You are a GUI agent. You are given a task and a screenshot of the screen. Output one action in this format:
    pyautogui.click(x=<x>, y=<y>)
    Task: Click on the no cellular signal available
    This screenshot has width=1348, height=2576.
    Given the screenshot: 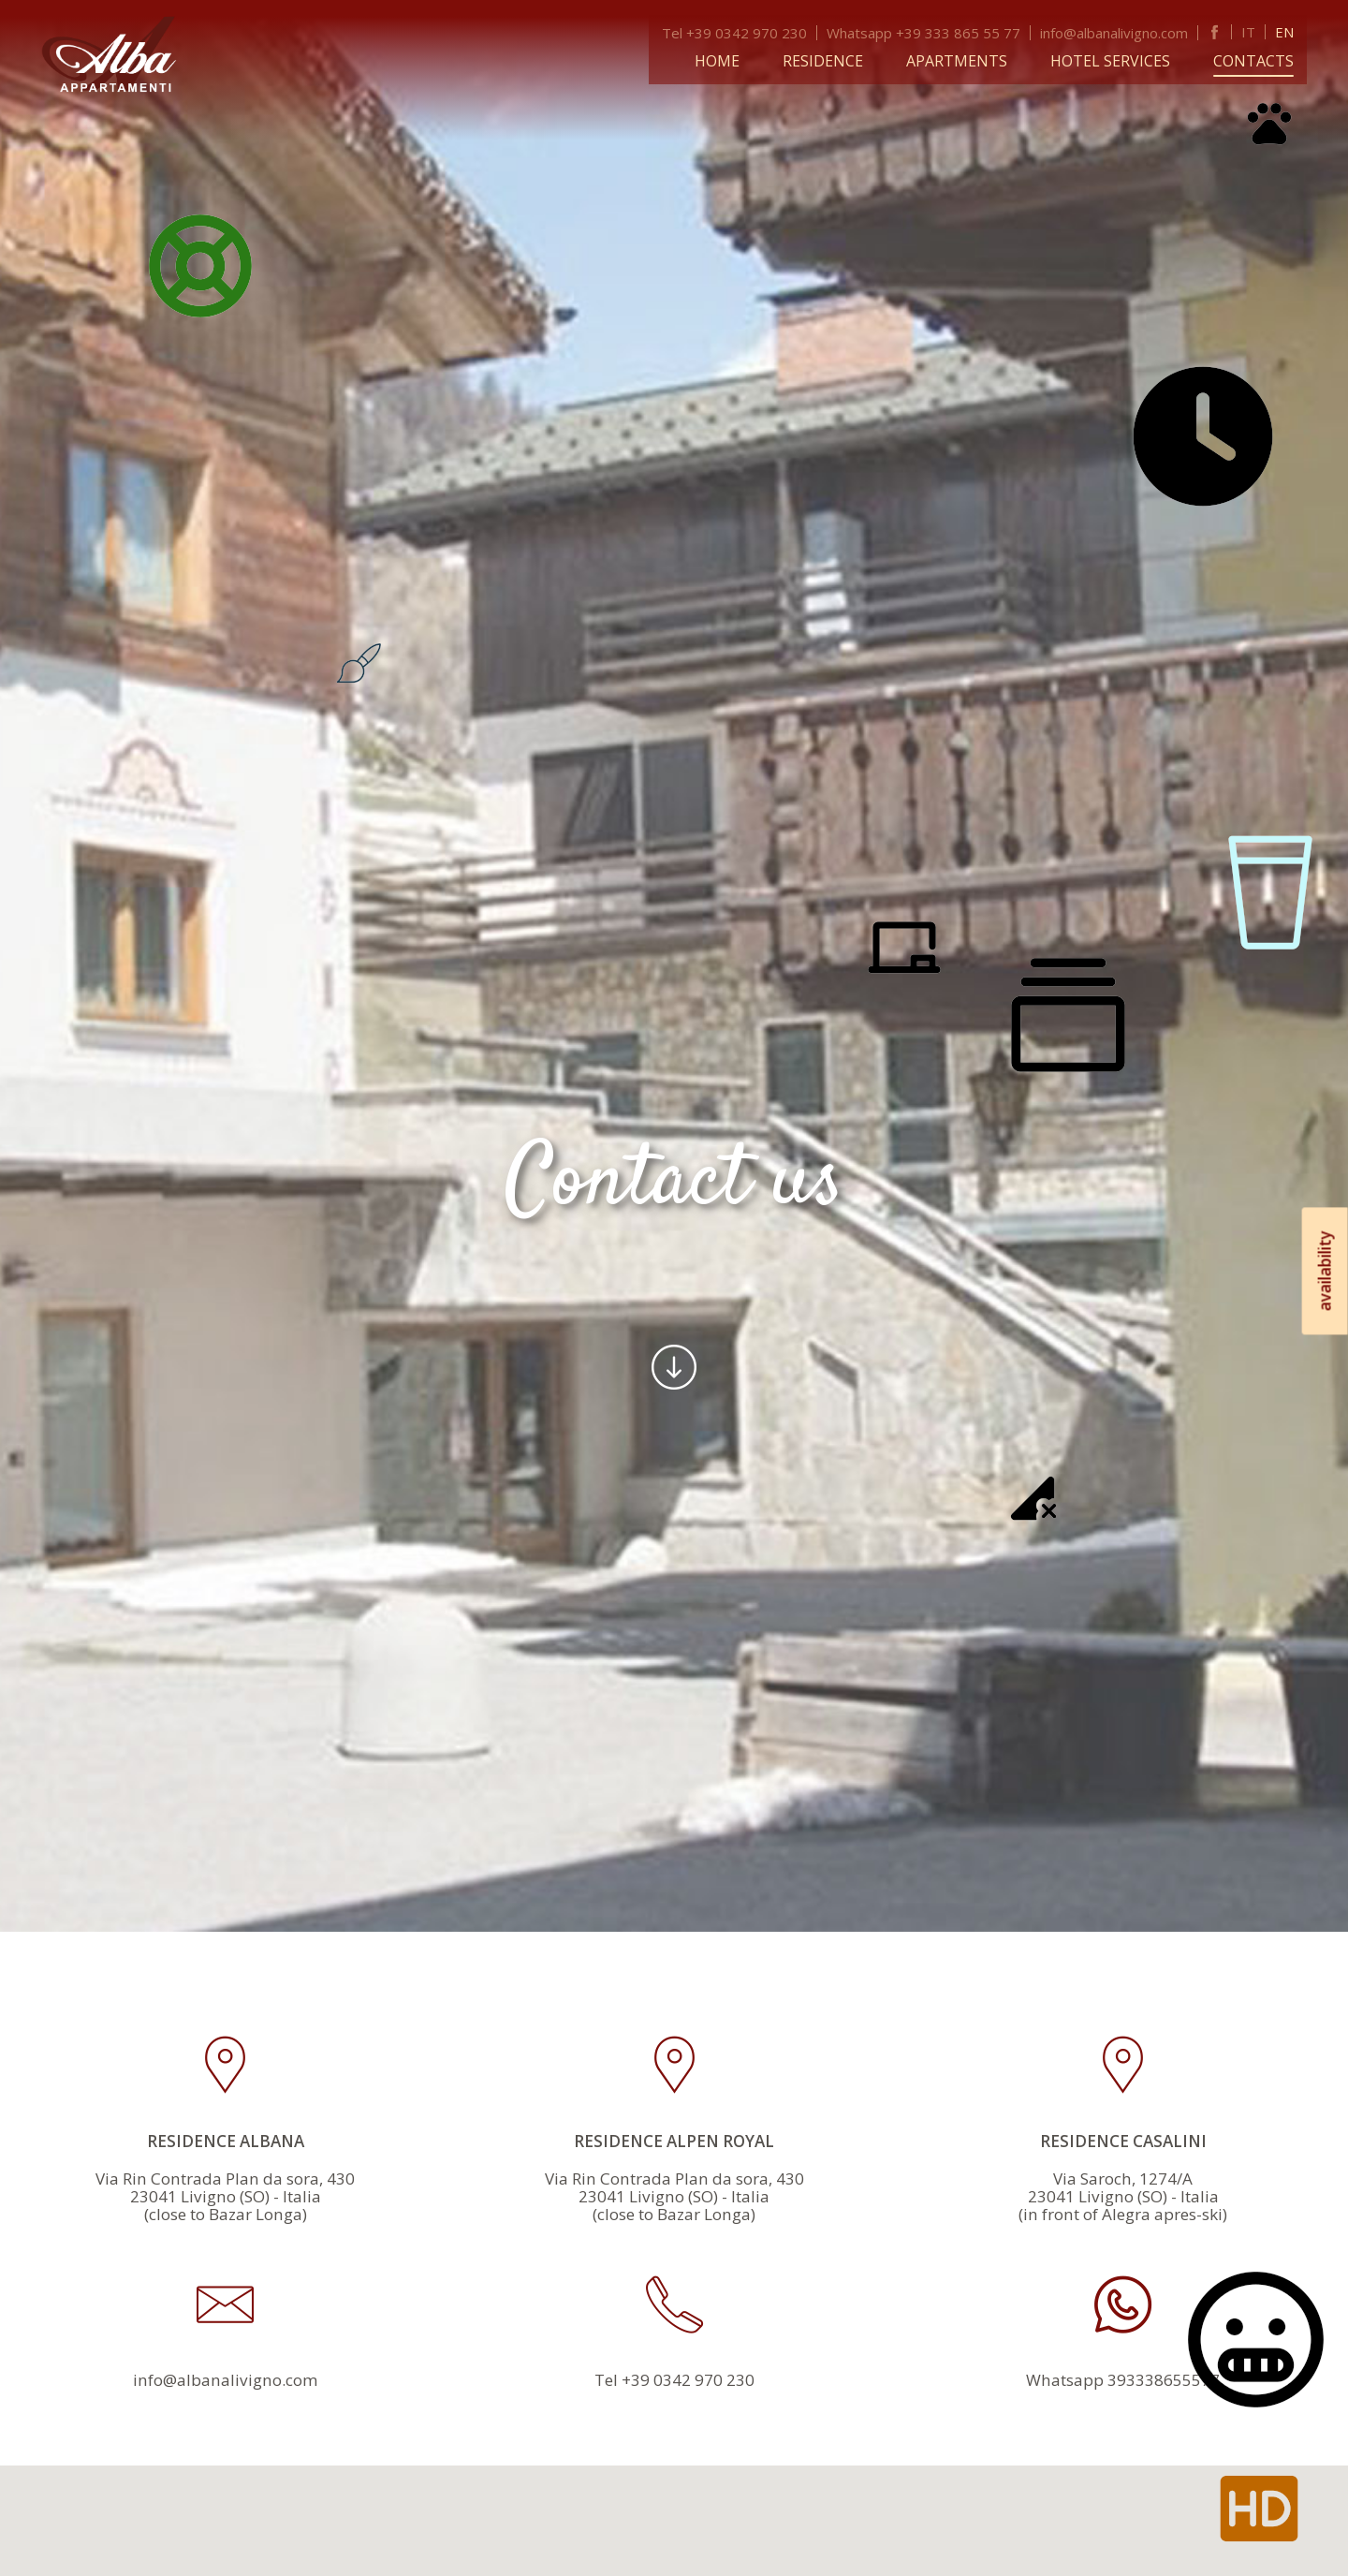 What is the action you would take?
    pyautogui.click(x=1036, y=1500)
    